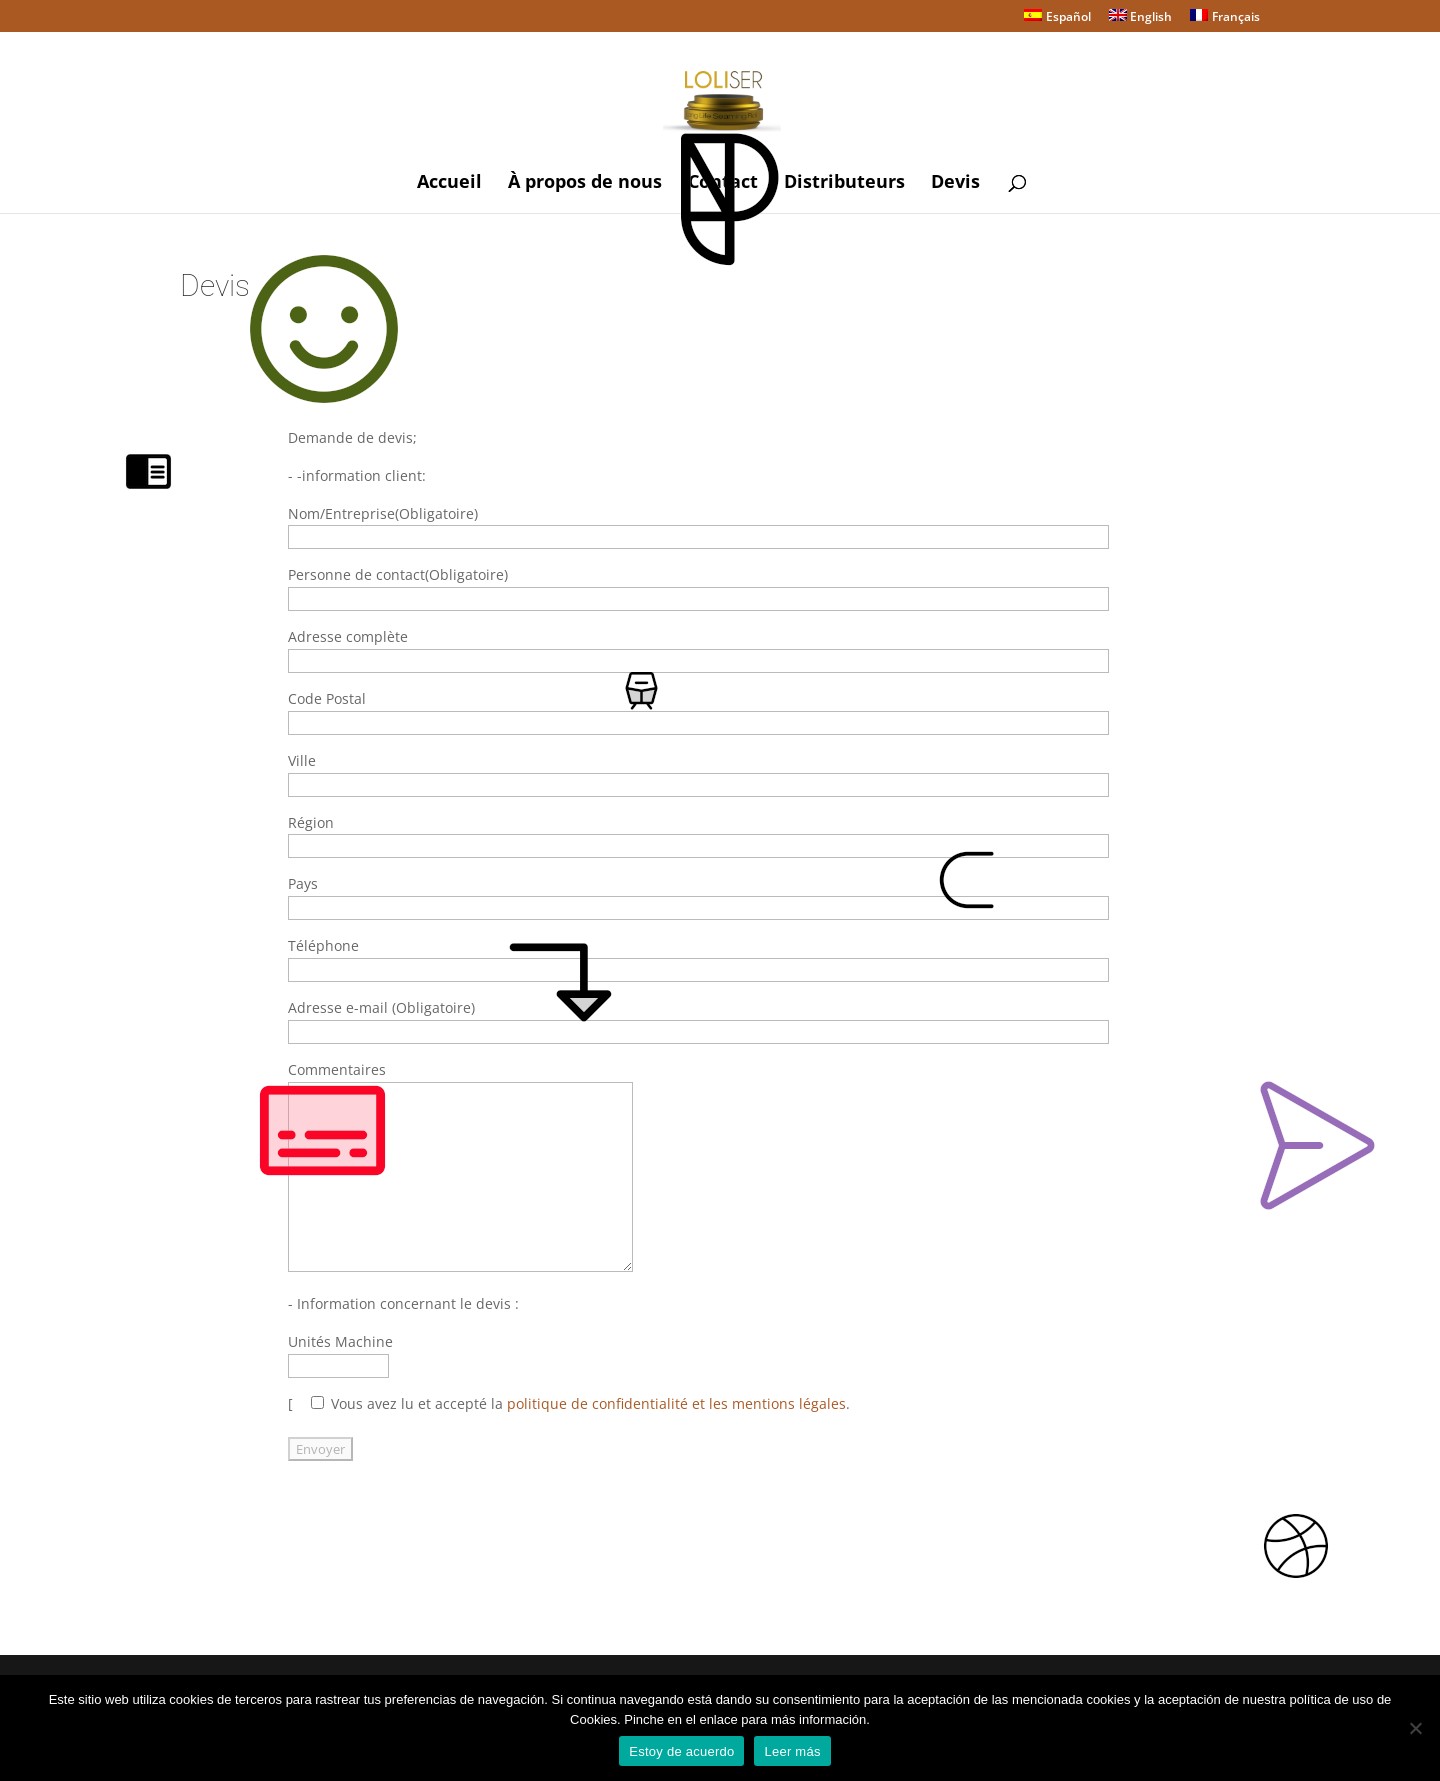 This screenshot has height=1781, width=1440. I want to click on redirect content to a lower section, so click(560, 978).